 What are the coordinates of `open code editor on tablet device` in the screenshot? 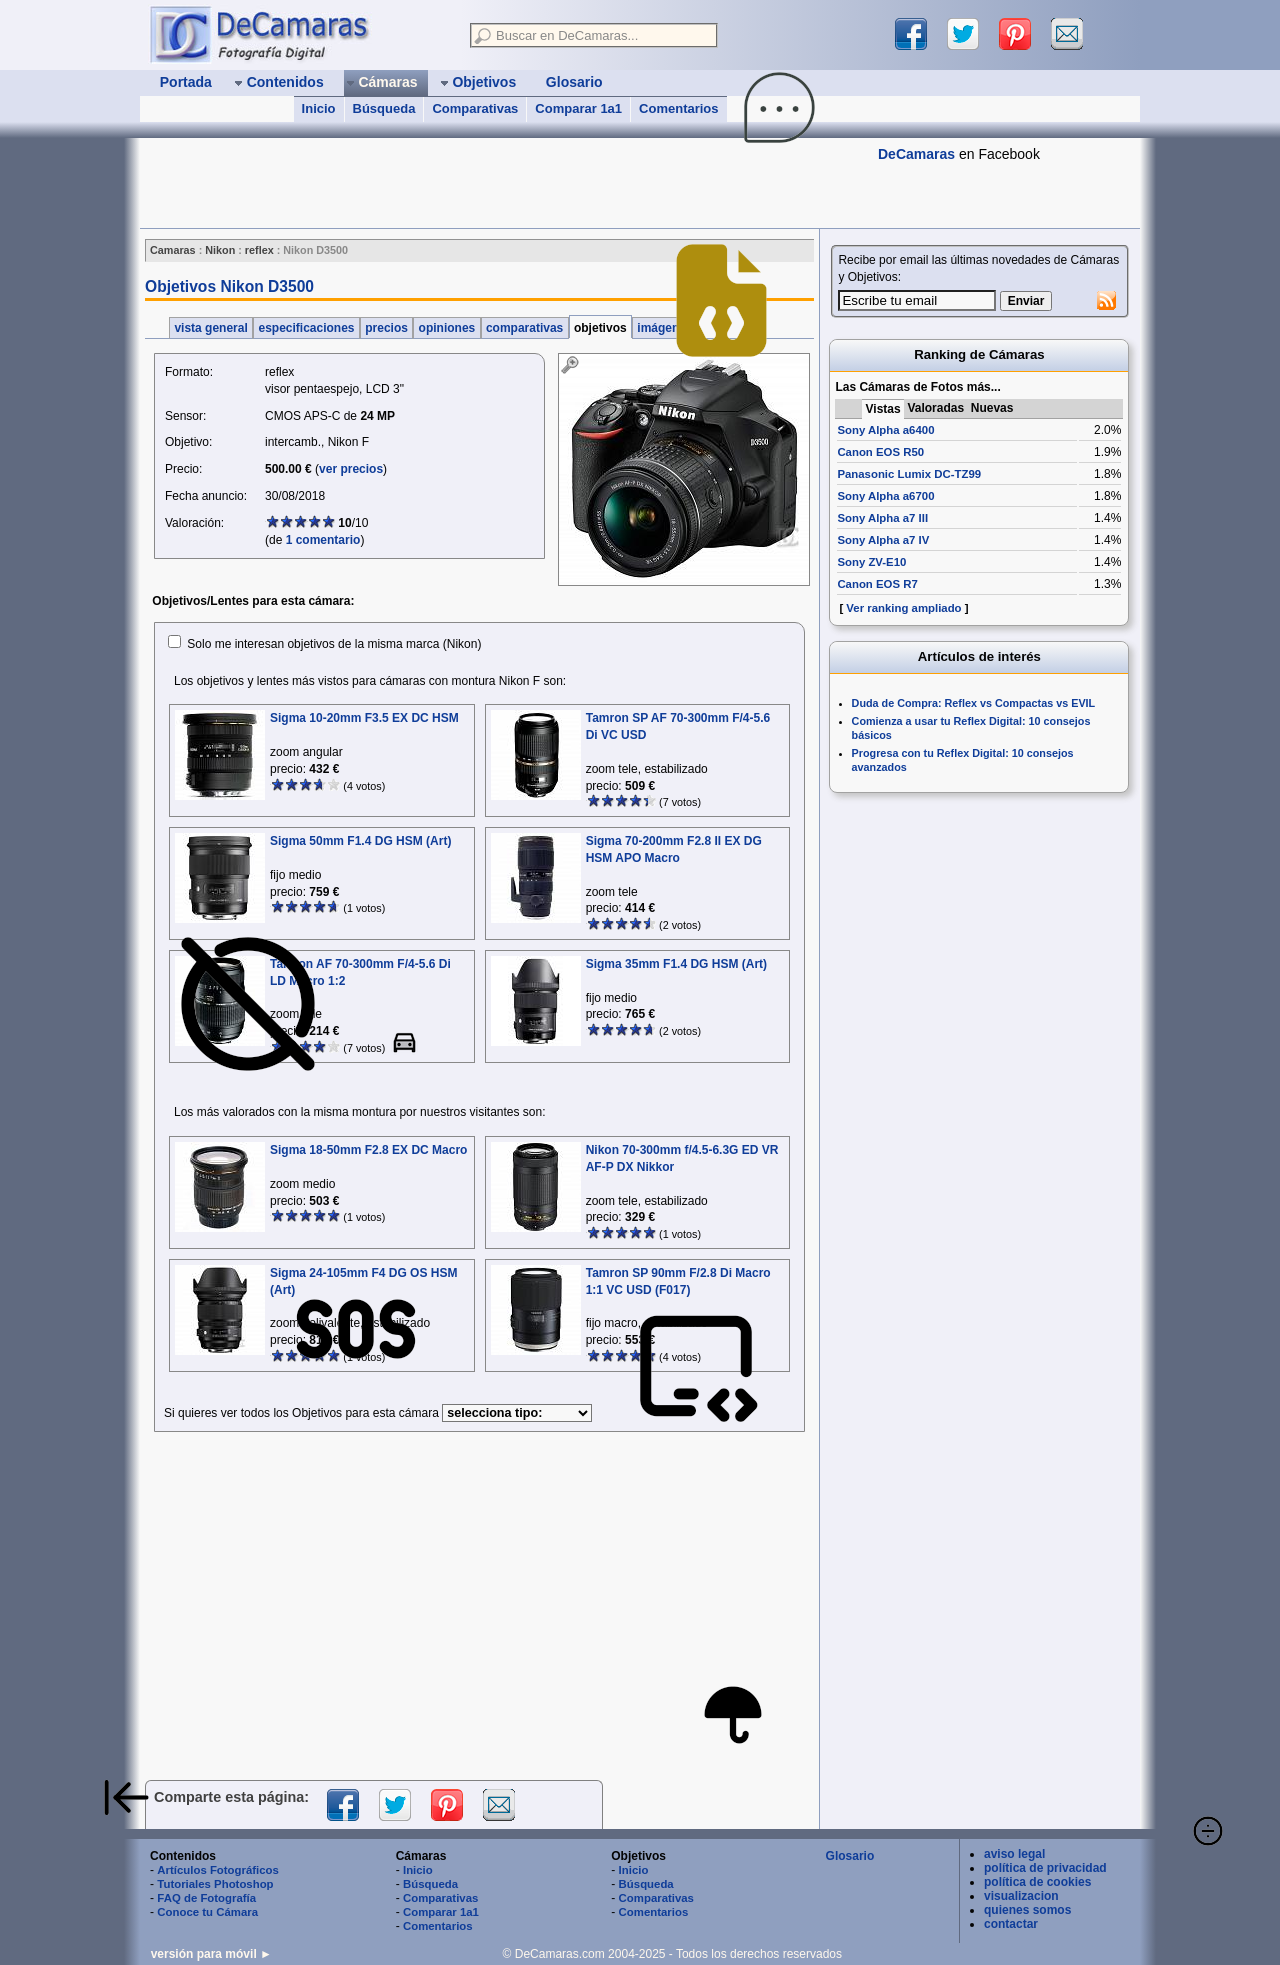 It's located at (696, 1366).